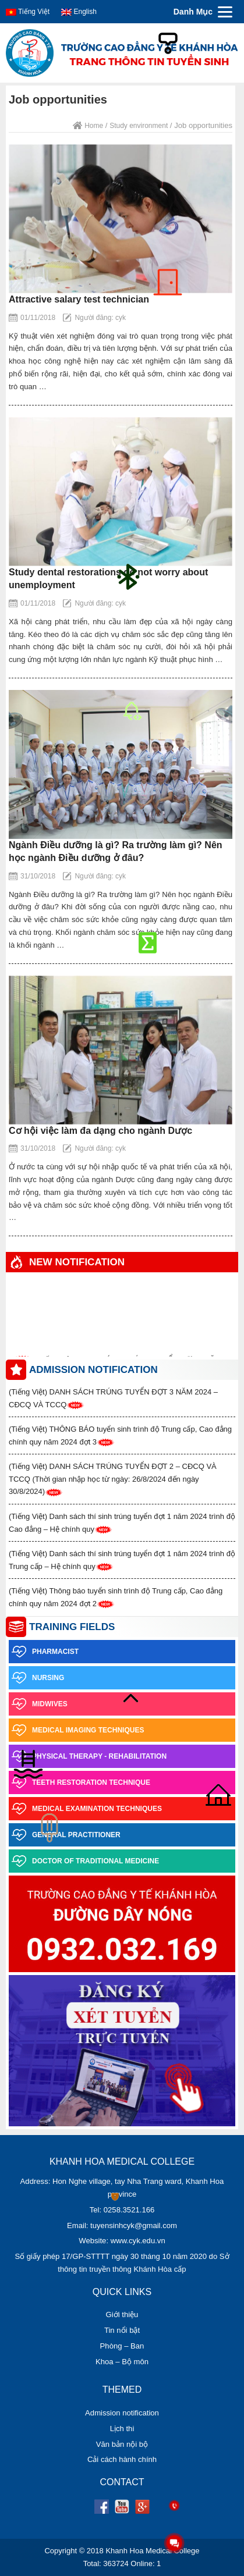 Image resolution: width=244 pixels, height=2576 pixels. What do you see at coordinates (132, 711) in the screenshot?
I see `configure notification settings via code` at bounding box center [132, 711].